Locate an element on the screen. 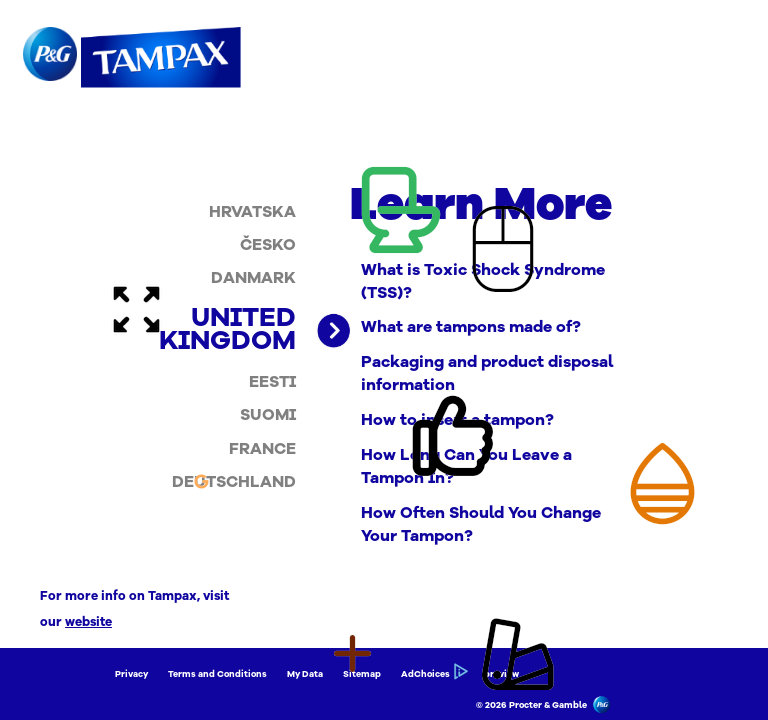  sign in with Google is located at coordinates (201, 481).